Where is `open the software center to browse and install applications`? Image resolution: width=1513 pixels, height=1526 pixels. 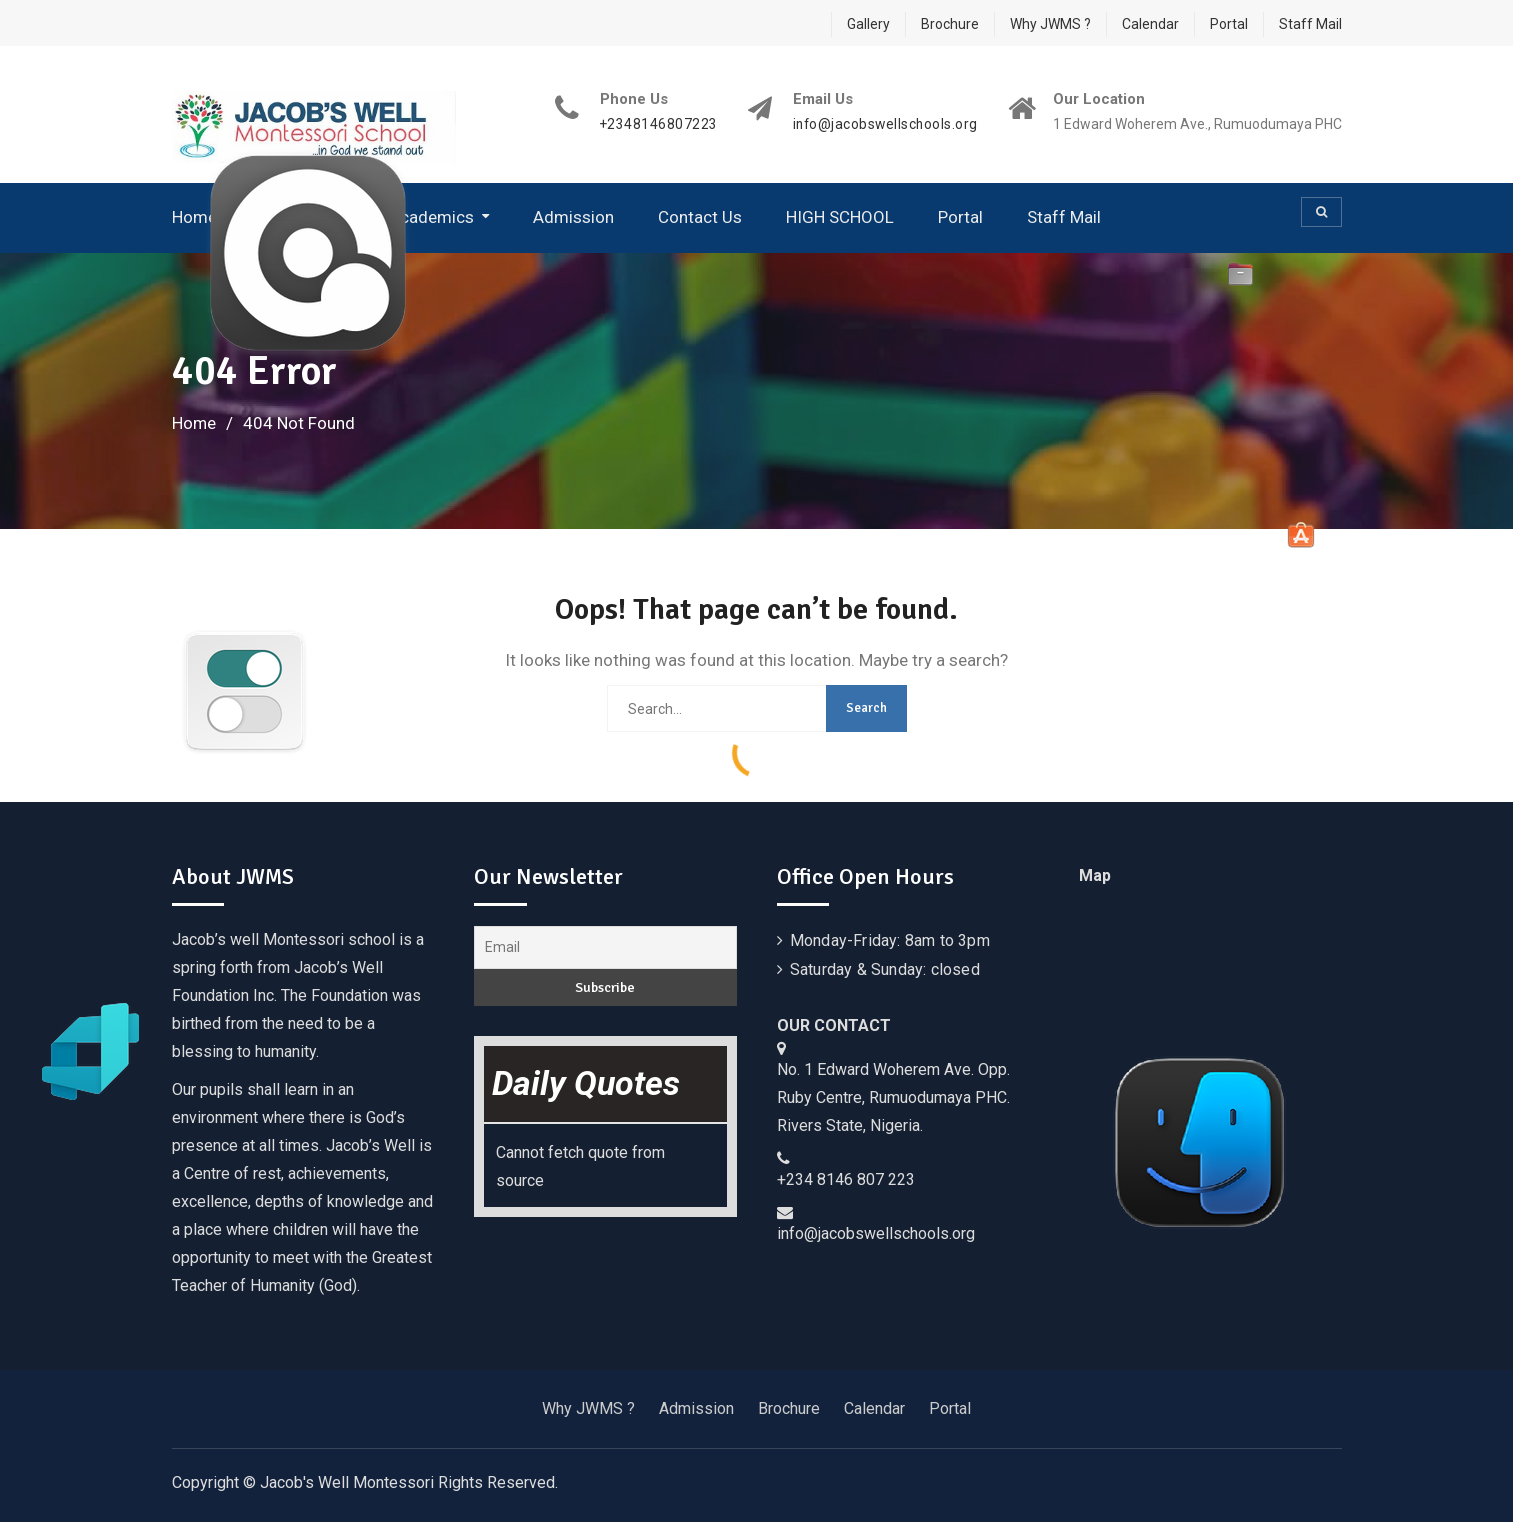 open the software center to browse and install applications is located at coordinates (1301, 536).